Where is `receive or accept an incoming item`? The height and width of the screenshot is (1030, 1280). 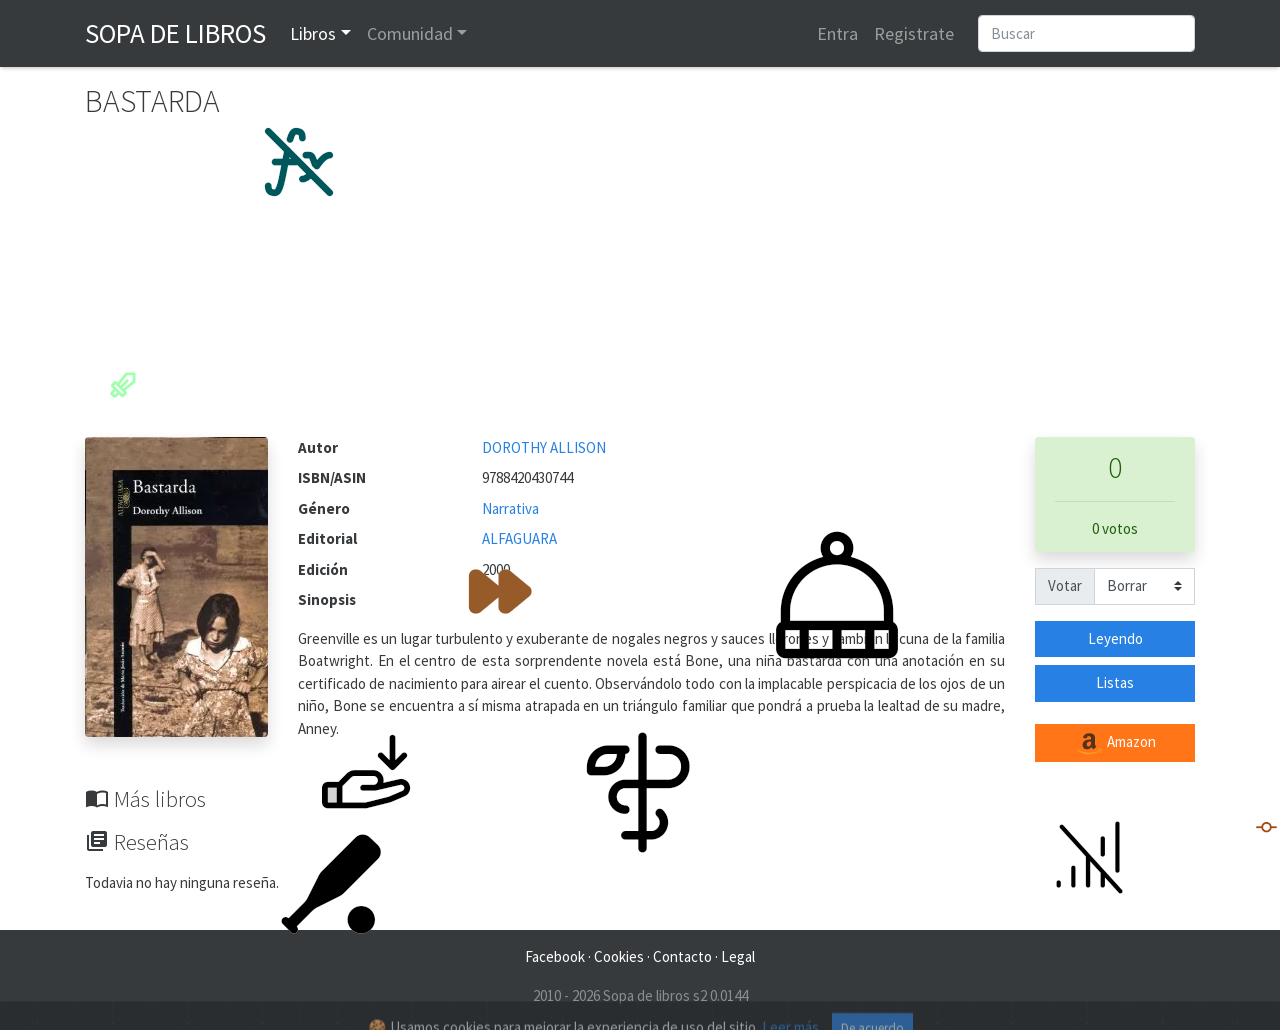
receive or accept an incoming item is located at coordinates (369, 776).